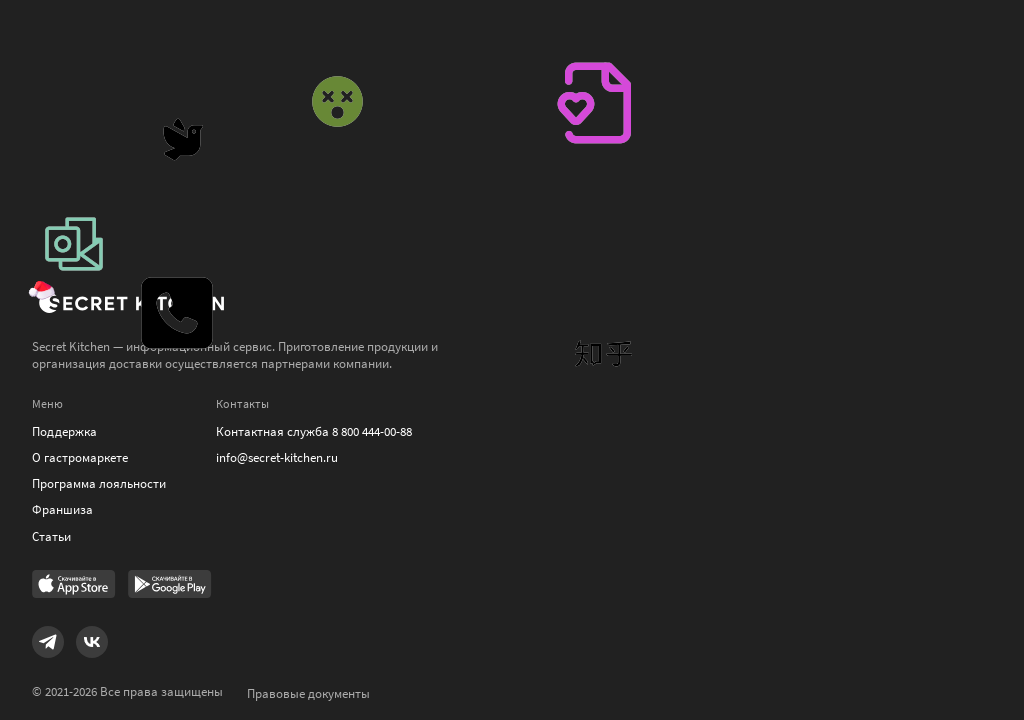 The width and height of the screenshot is (1024, 720). Describe the element at coordinates (603, 353) in the screenshot. I see `open zhihu app or website` at that location.